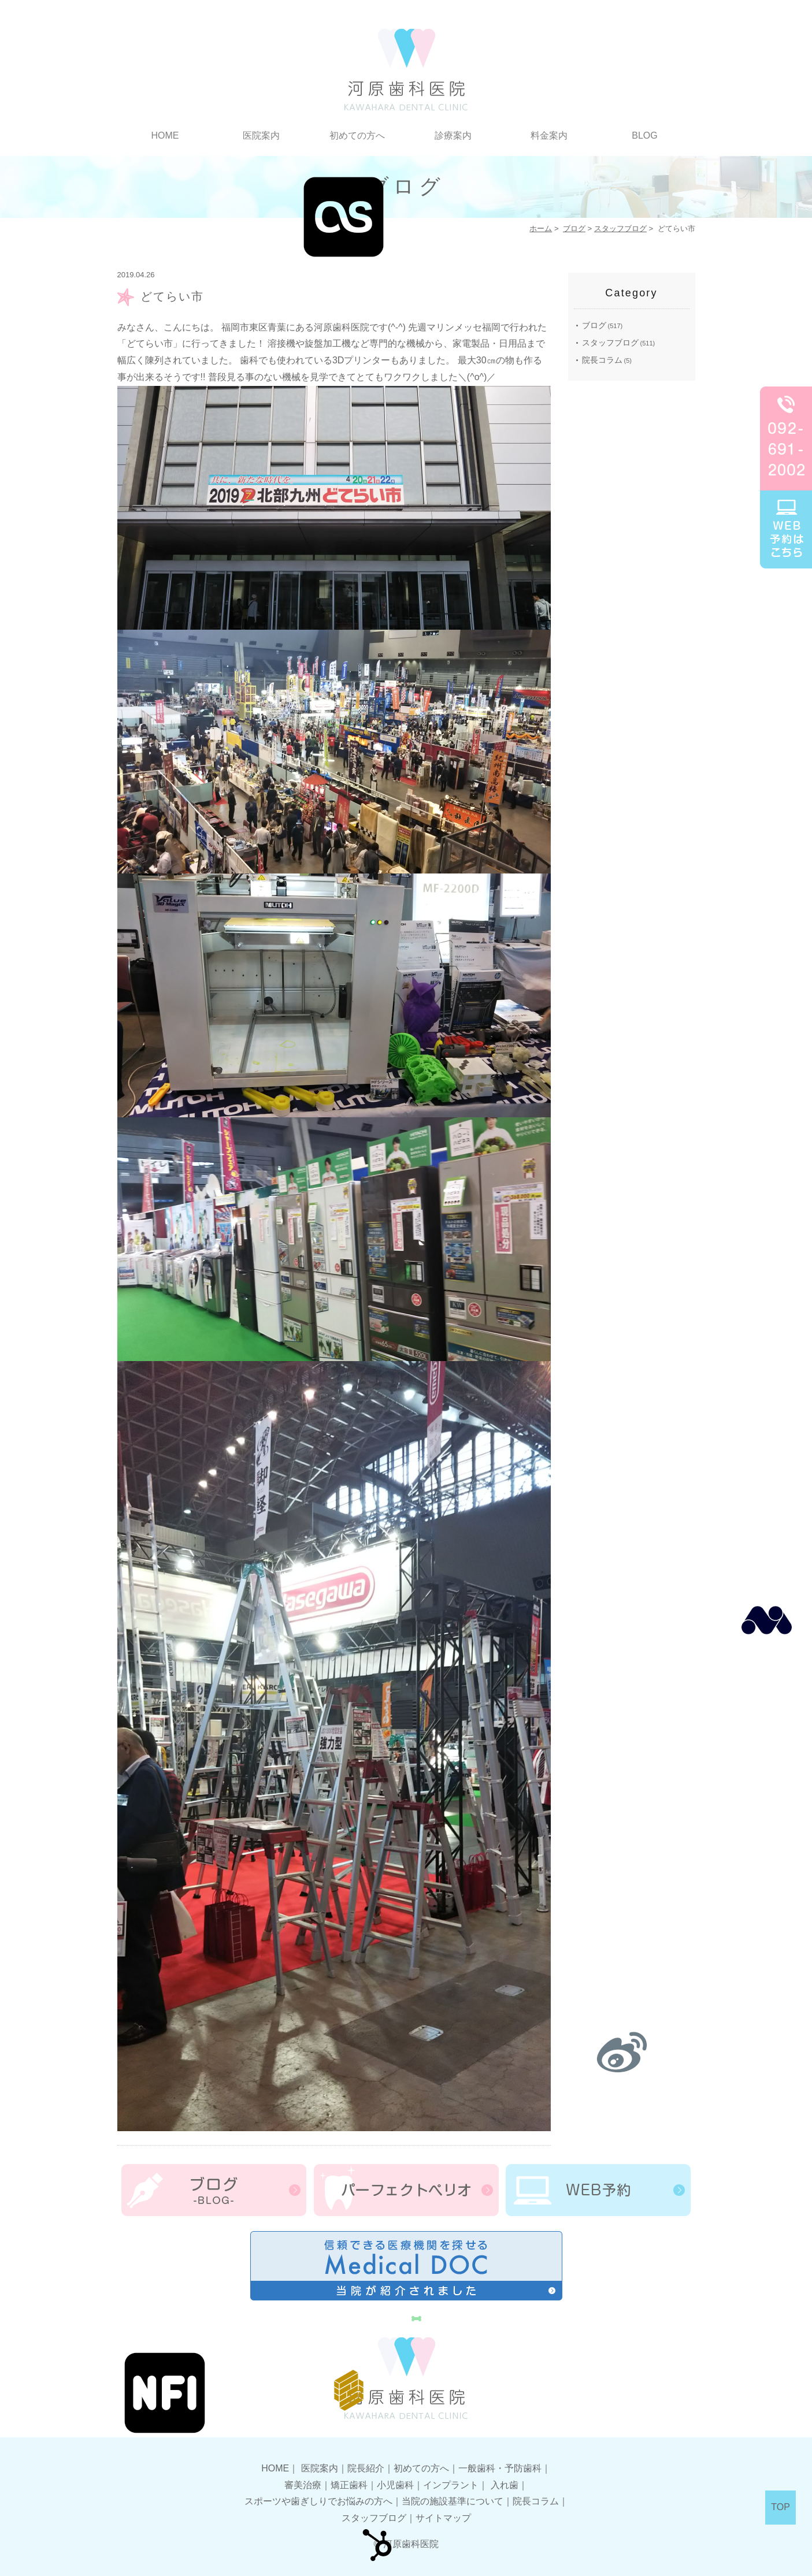 The height and width of the screenshot is (2576, 812). I want to click on access pet-related features or settings, so click(416, 2318).